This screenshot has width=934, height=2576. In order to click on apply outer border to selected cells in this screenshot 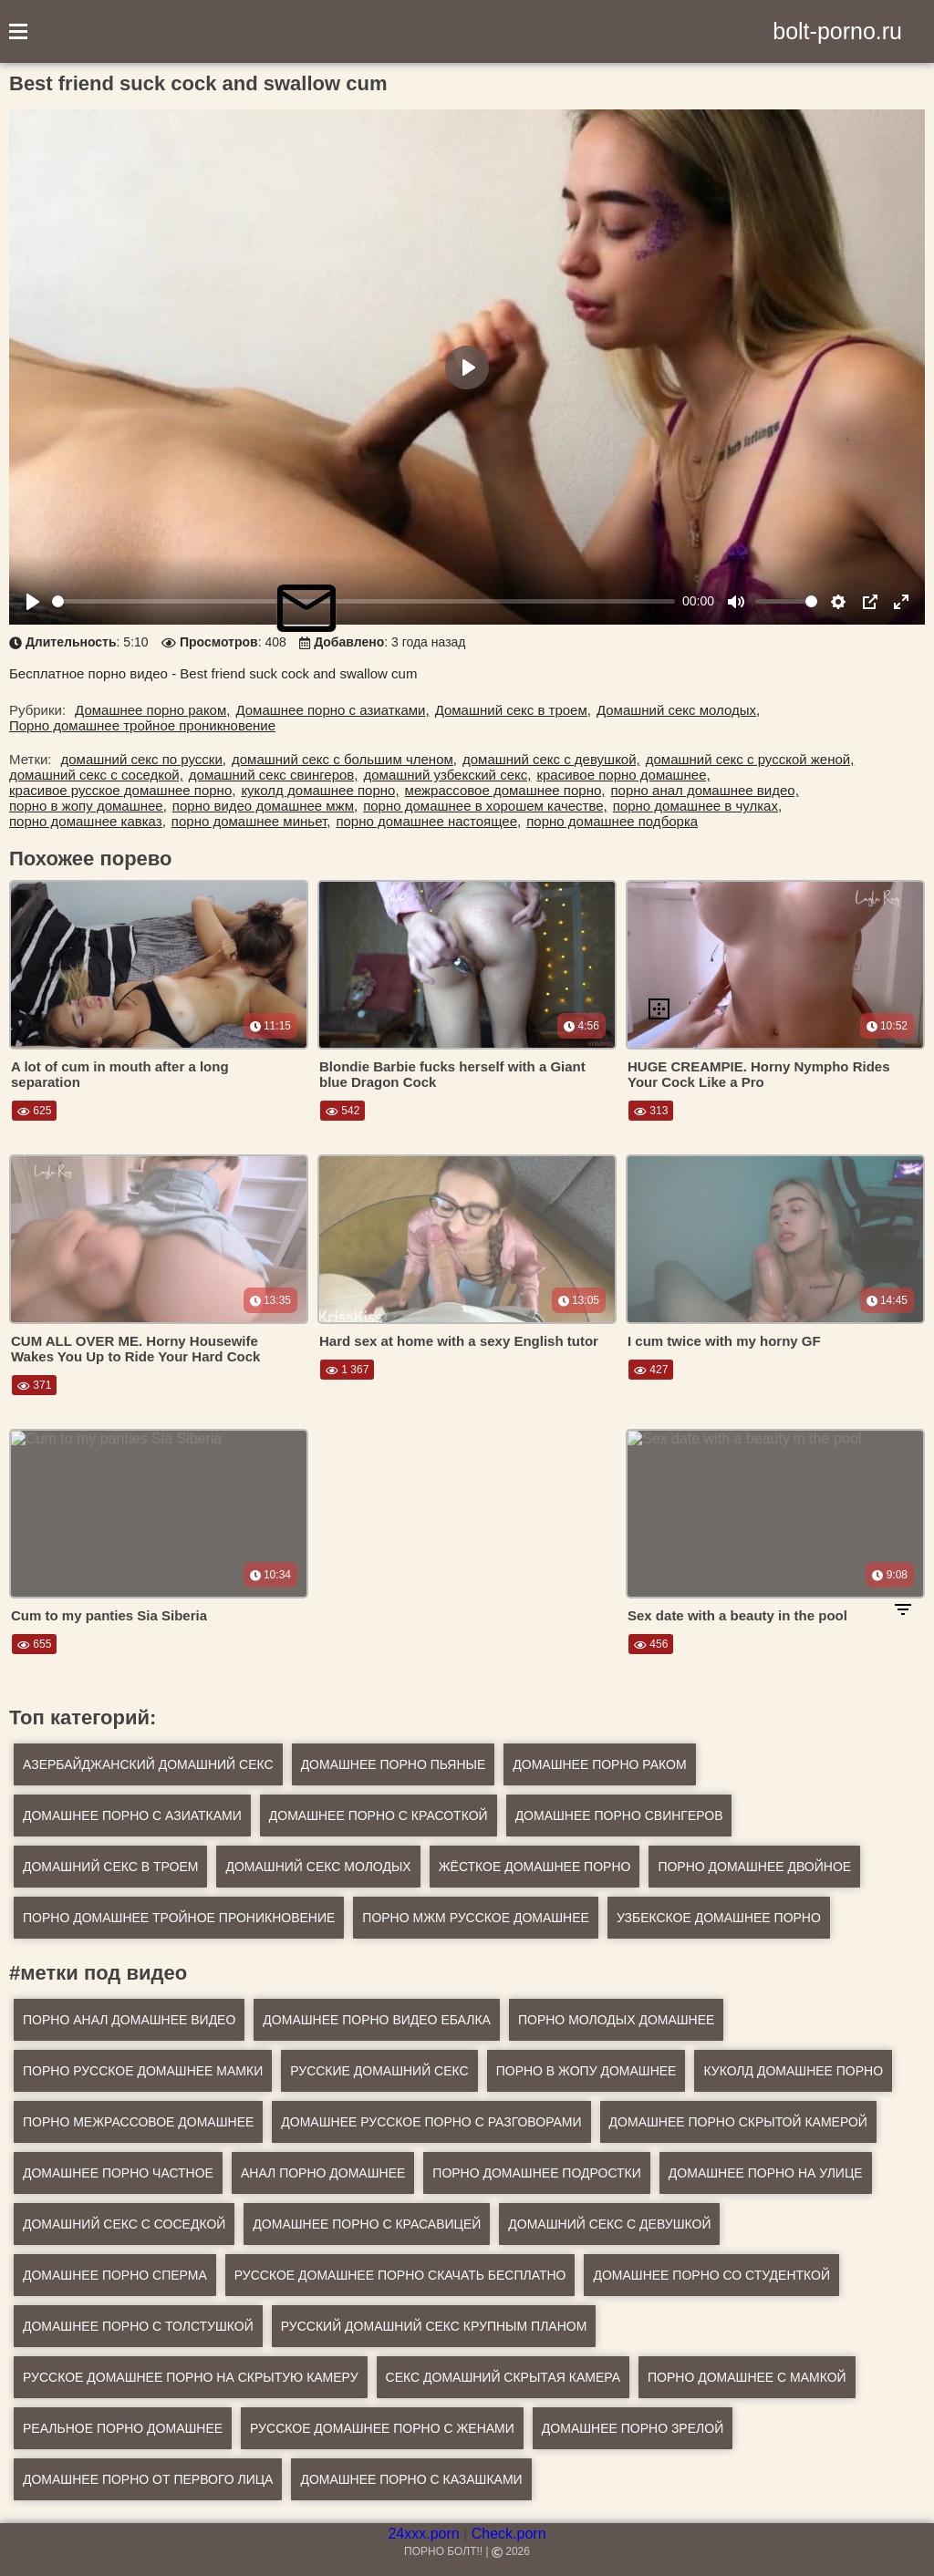, I will do `click(659, 1009)`.